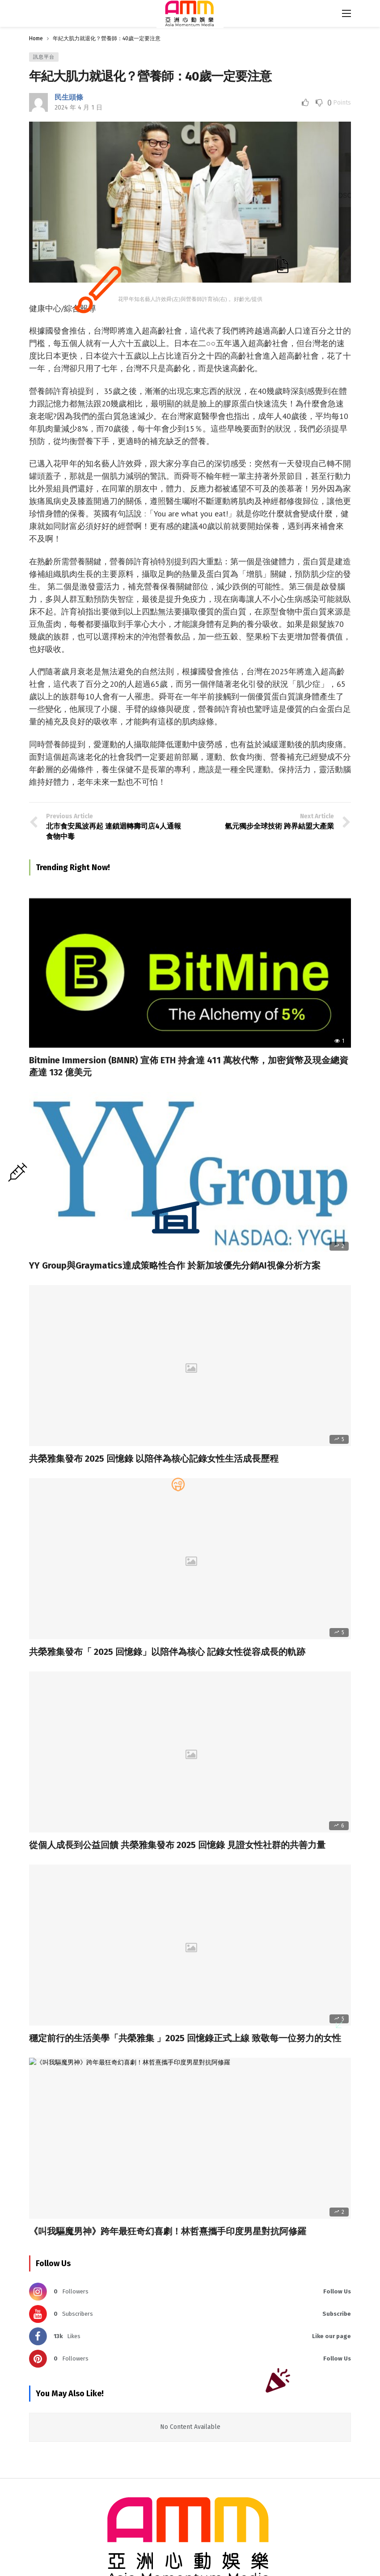  Describe the element at coordinates (17, 1172) in the screenshot. I see `access medical or health information` at that location.